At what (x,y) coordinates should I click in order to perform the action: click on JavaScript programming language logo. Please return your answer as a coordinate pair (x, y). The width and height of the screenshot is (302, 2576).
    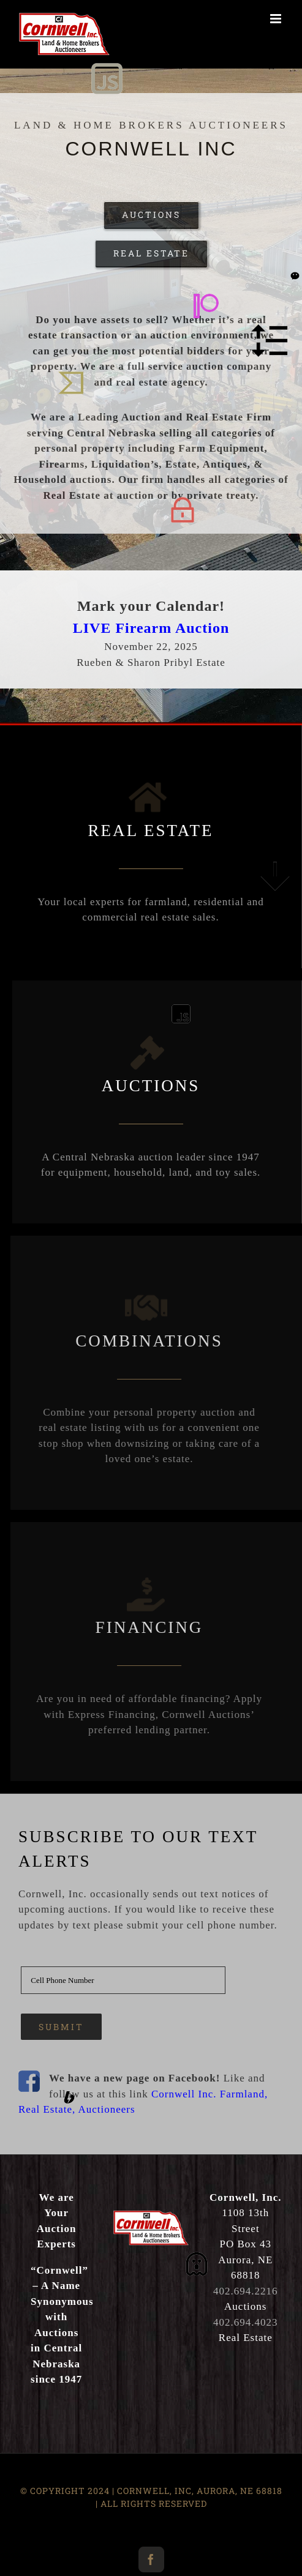
    Looking at the image, I should click on (181, 1014).